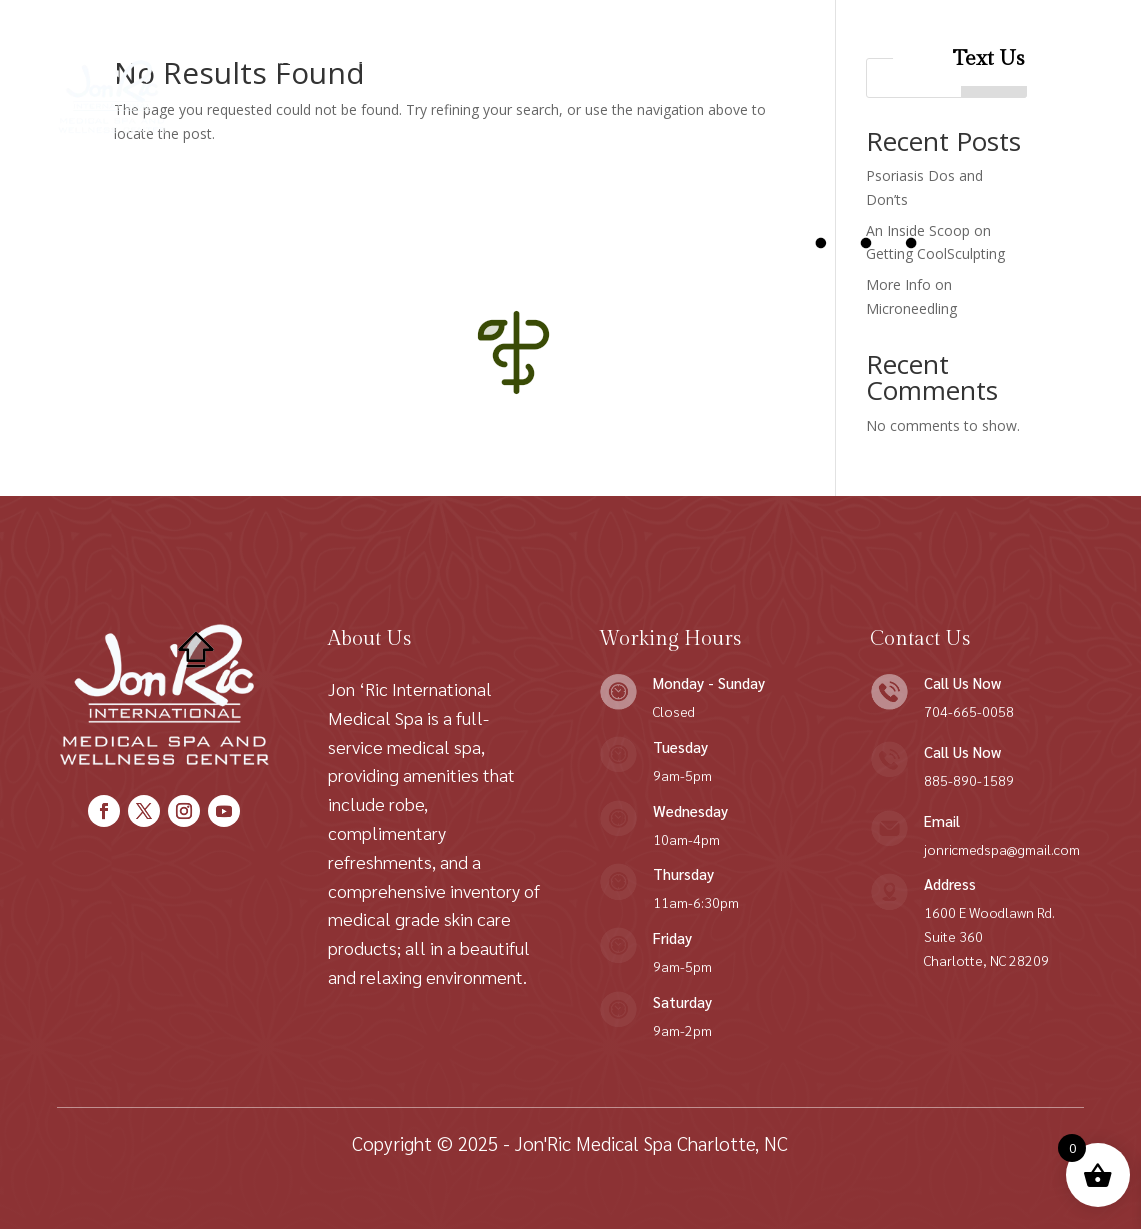 Image resolution: width=1141 pixels, height=1229 pixels. What do you see at coordinates (866, 243) in the screenshot?
I see `access more options or actions` at bounding box center [866, 243].